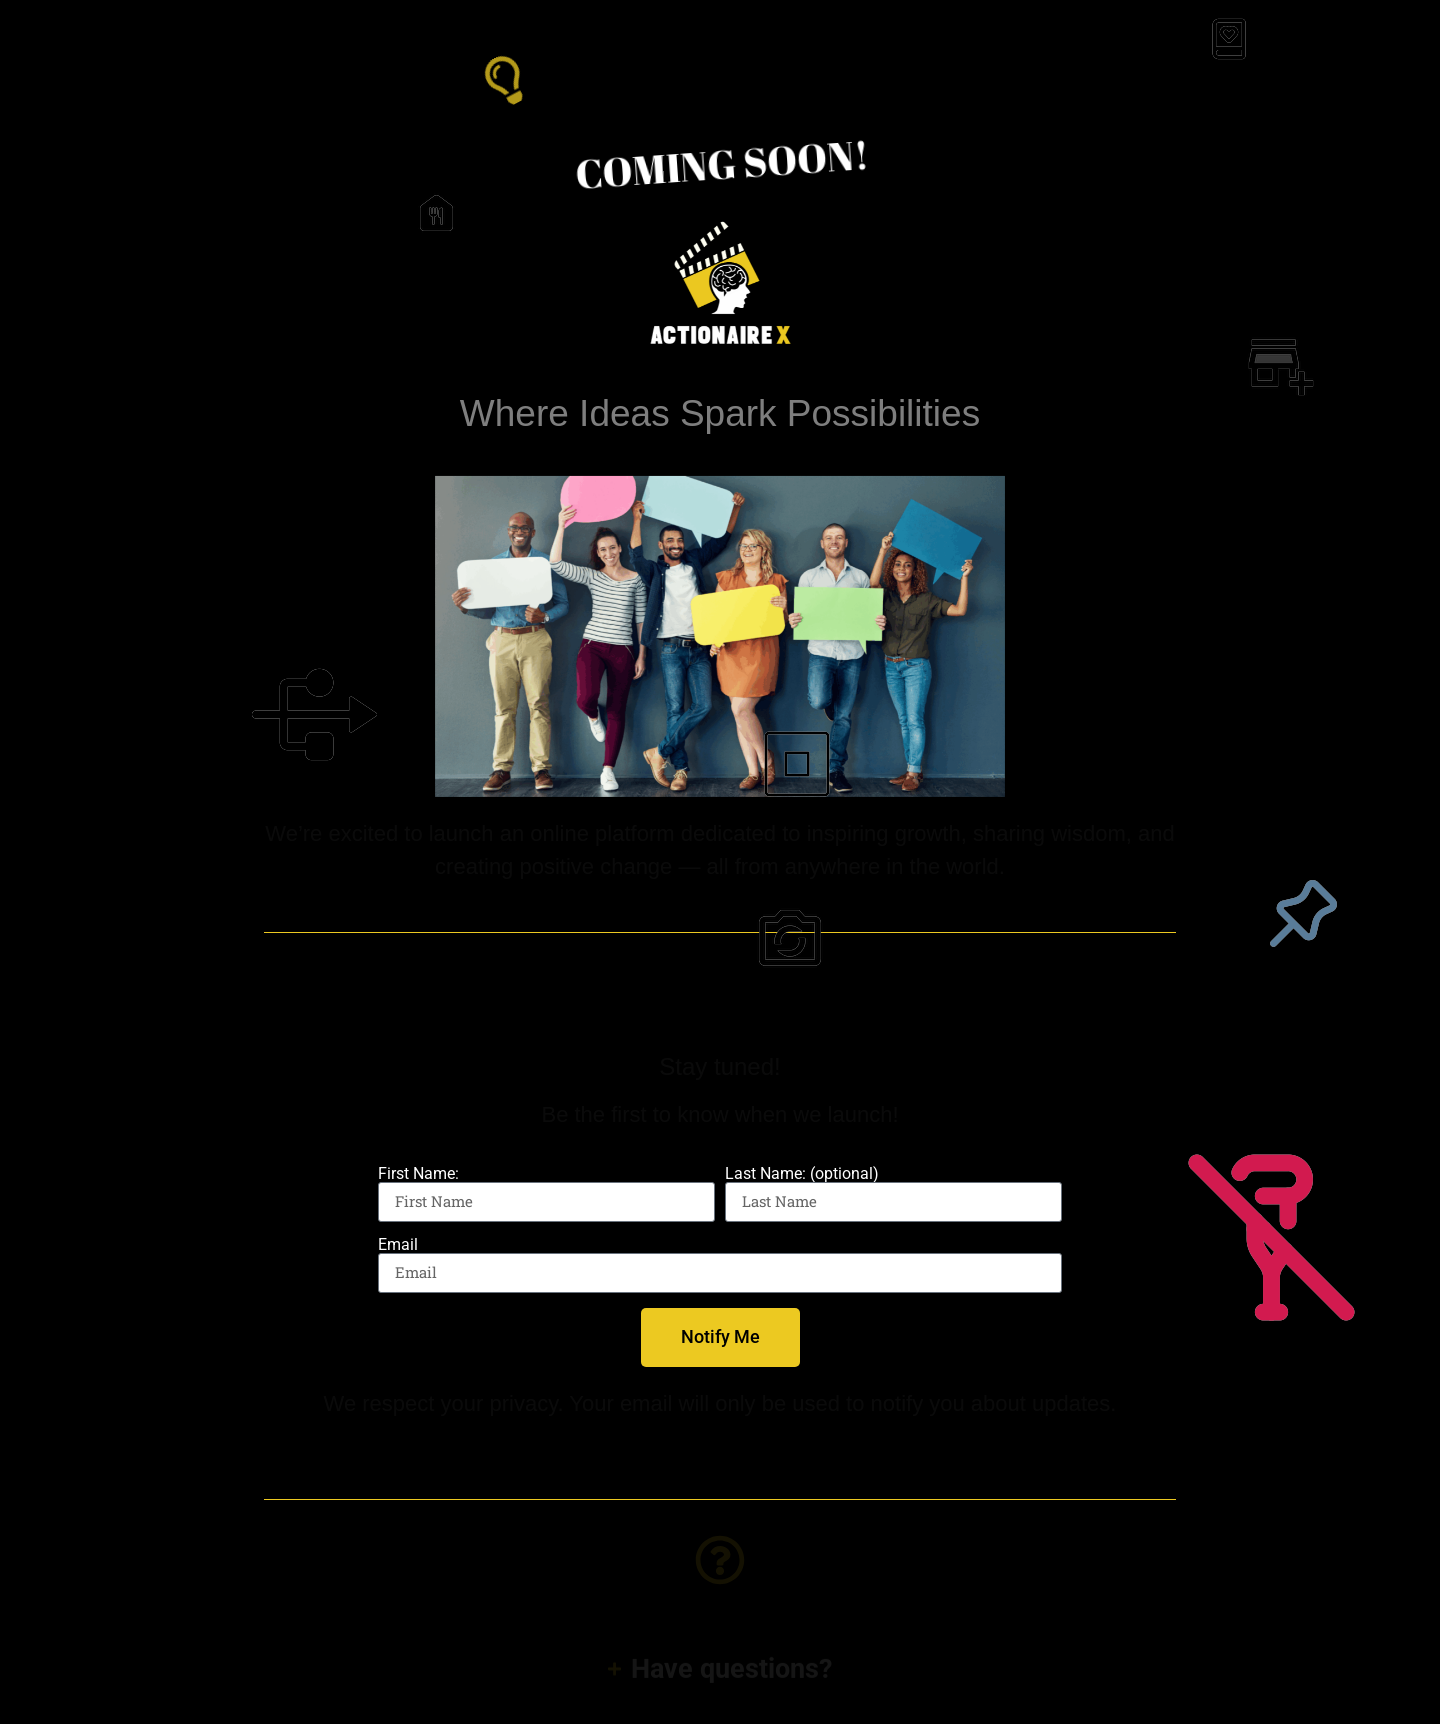 This screenshot has height=1724, width=1440. What do you see at coordinates (1271, 1237) in the screenshot?
I see `indicates crutches or mobility aid not needed` at bounding box center [1271, 1237].